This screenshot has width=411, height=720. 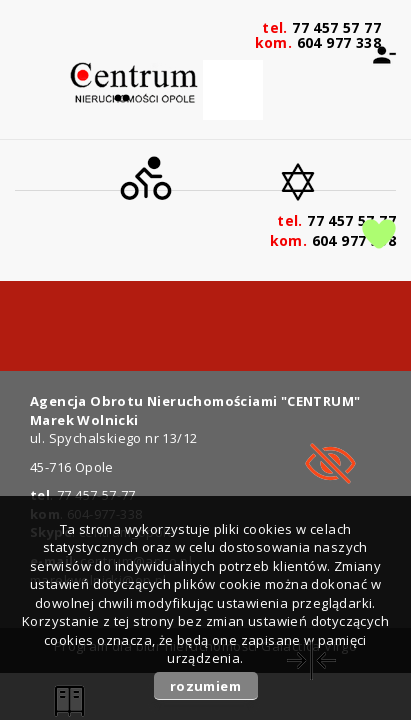 I want to click on access bike rental or cycling options, so click(x=146, y=180).